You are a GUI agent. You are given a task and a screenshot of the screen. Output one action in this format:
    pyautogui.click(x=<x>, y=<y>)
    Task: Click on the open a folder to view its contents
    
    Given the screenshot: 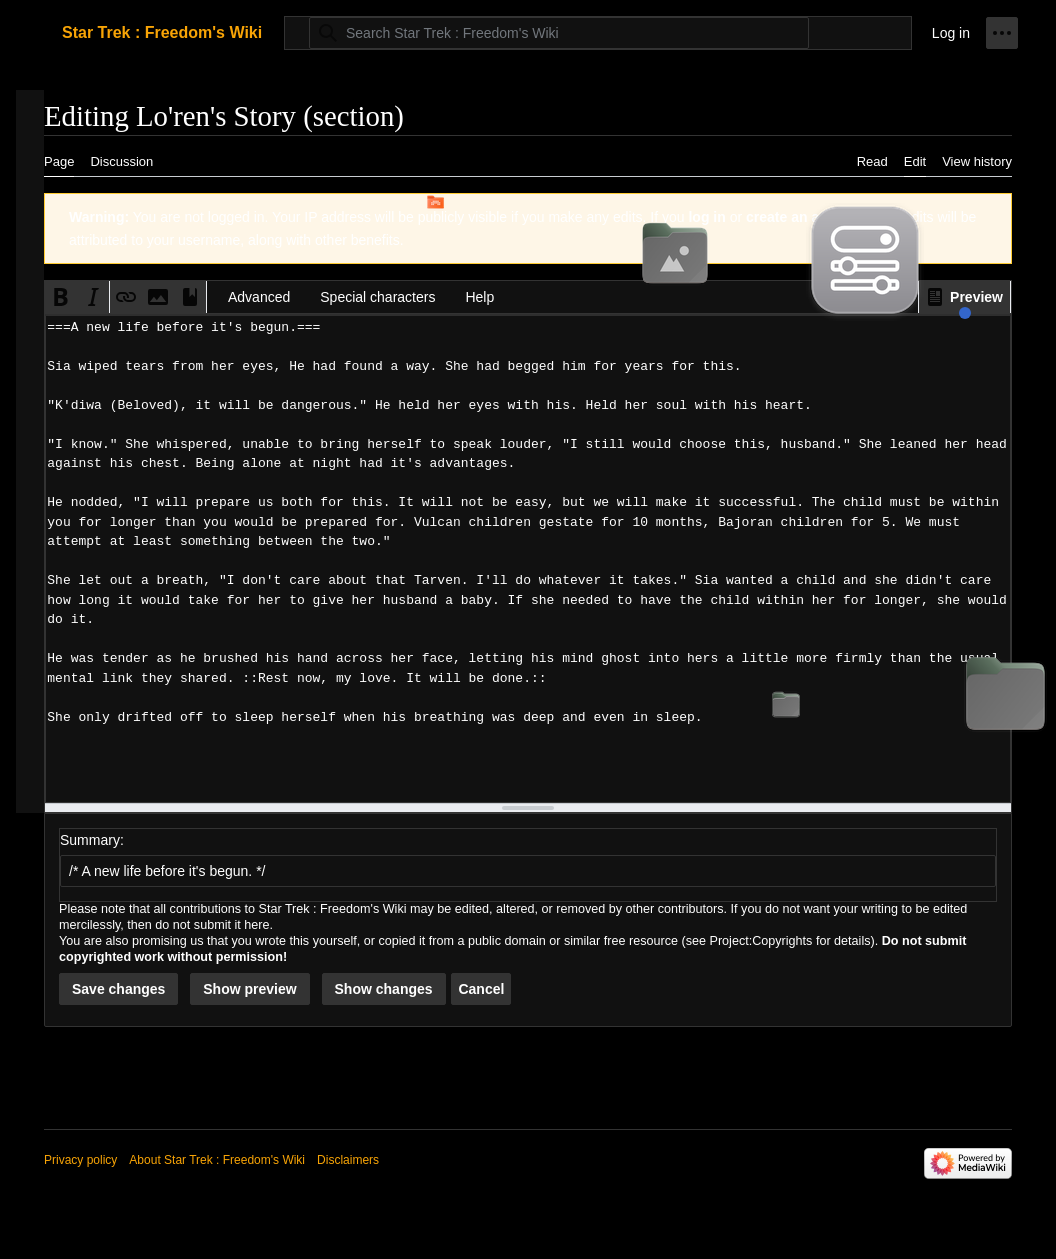 What is the action you would take?
    pyautogui.click(x=786, y=704)
    